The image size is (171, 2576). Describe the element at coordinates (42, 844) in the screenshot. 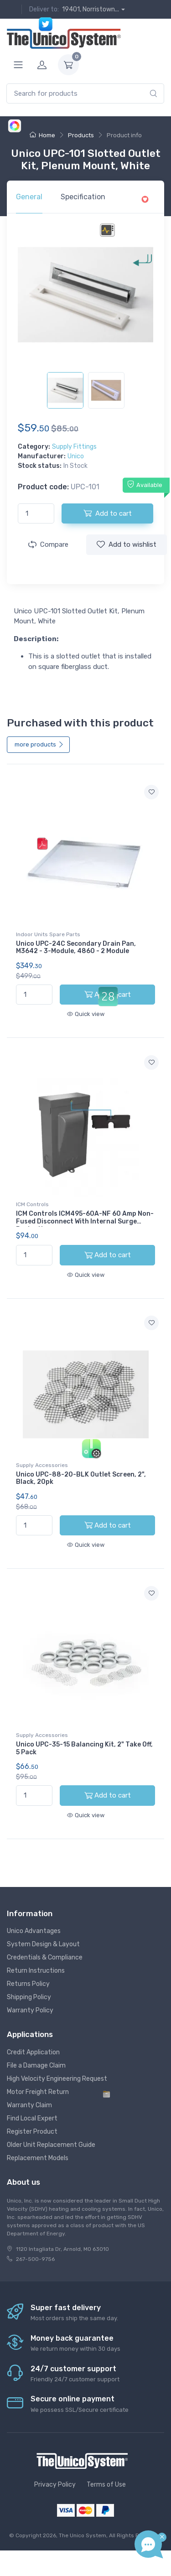

I see `a compressed pdf document file` at that location.